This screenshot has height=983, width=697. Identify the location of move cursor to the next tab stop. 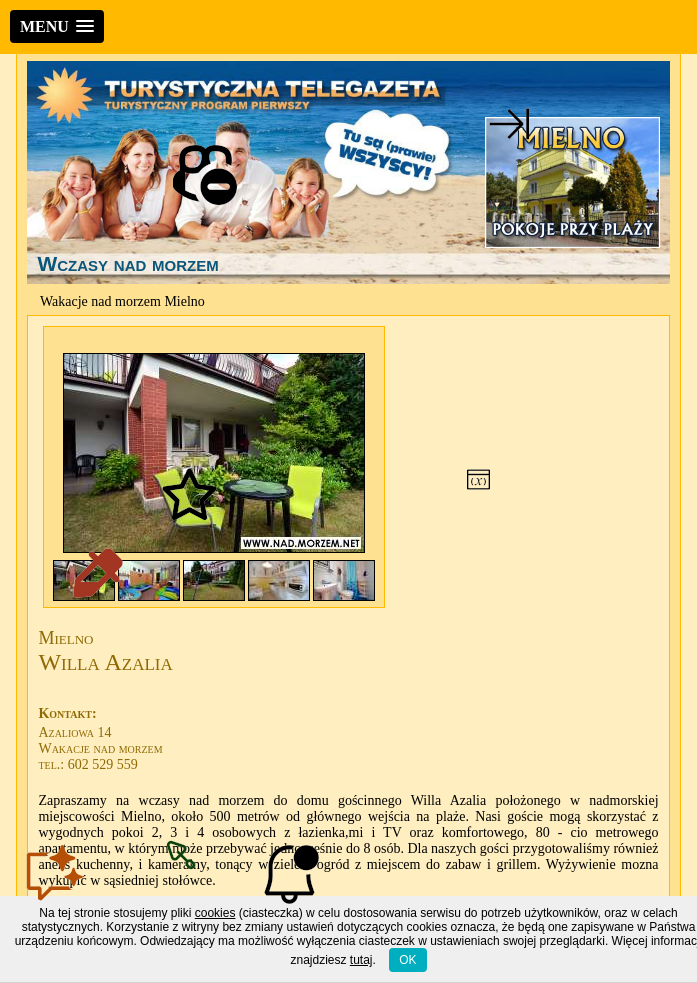
(506, 122).